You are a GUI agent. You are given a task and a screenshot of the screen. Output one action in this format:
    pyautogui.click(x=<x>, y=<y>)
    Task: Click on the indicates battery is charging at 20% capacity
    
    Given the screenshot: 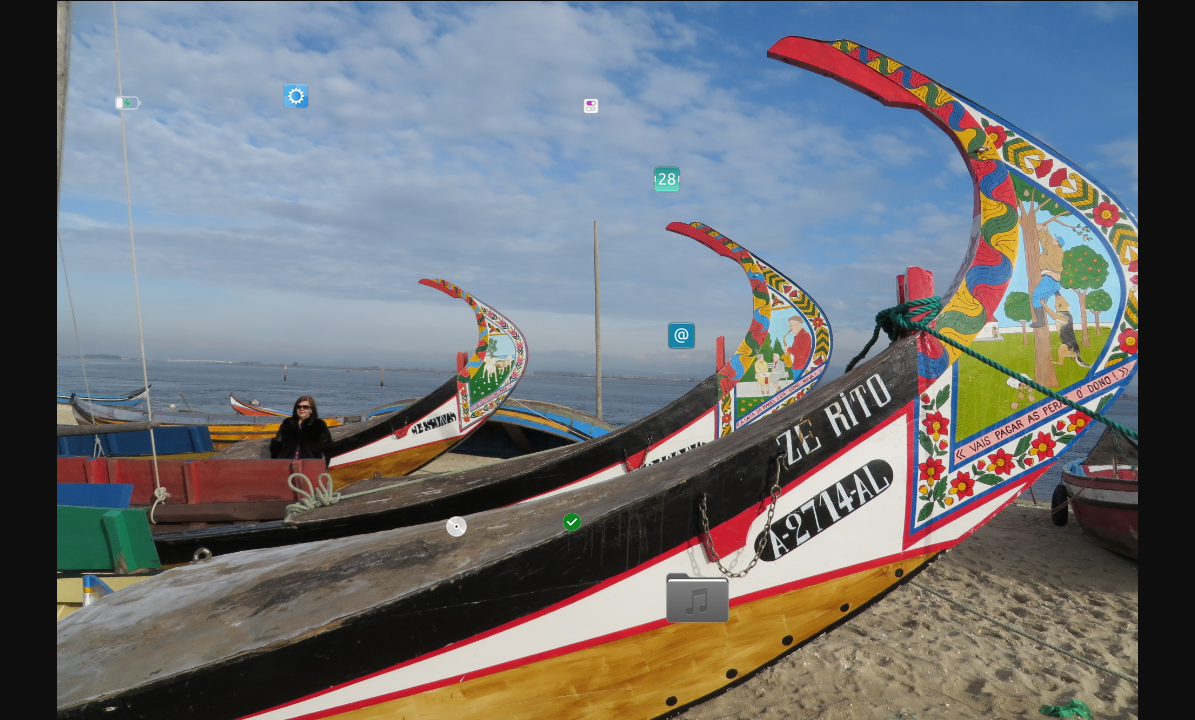 What is the action you would take?
    pyautogui.click(x=128, y=103)
    